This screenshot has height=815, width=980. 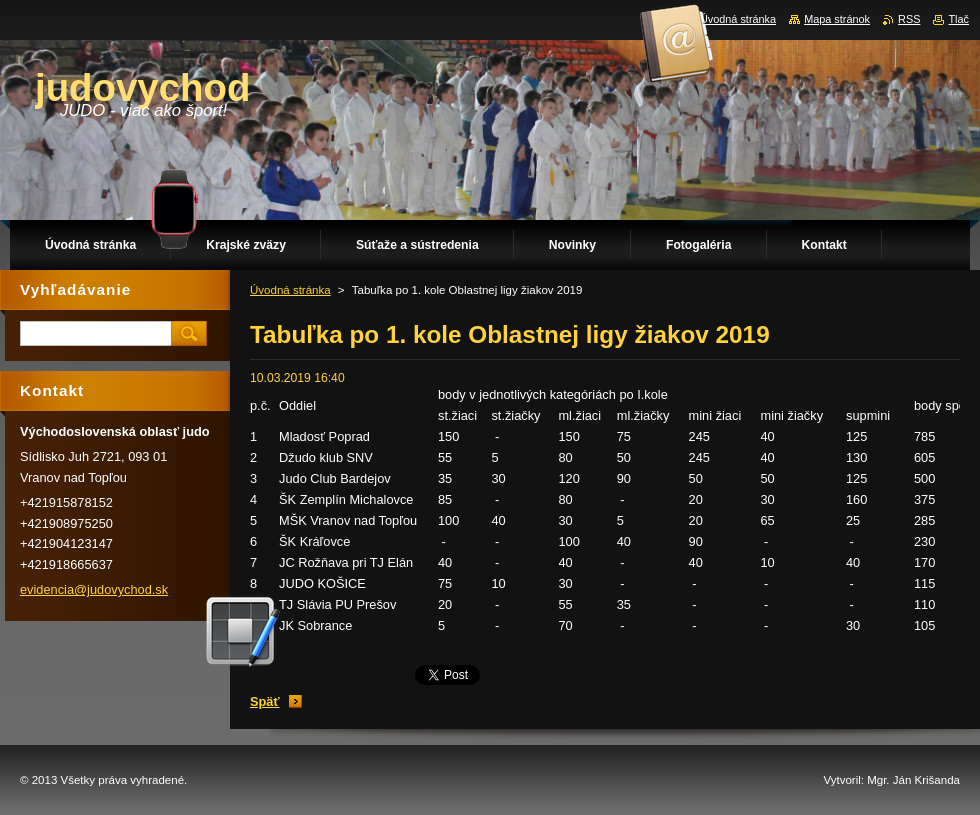 What do you see at coordinates (243, 630) in the screenshot?
I see `edit or customize assistive control panels` at bounding box center [243, 630].